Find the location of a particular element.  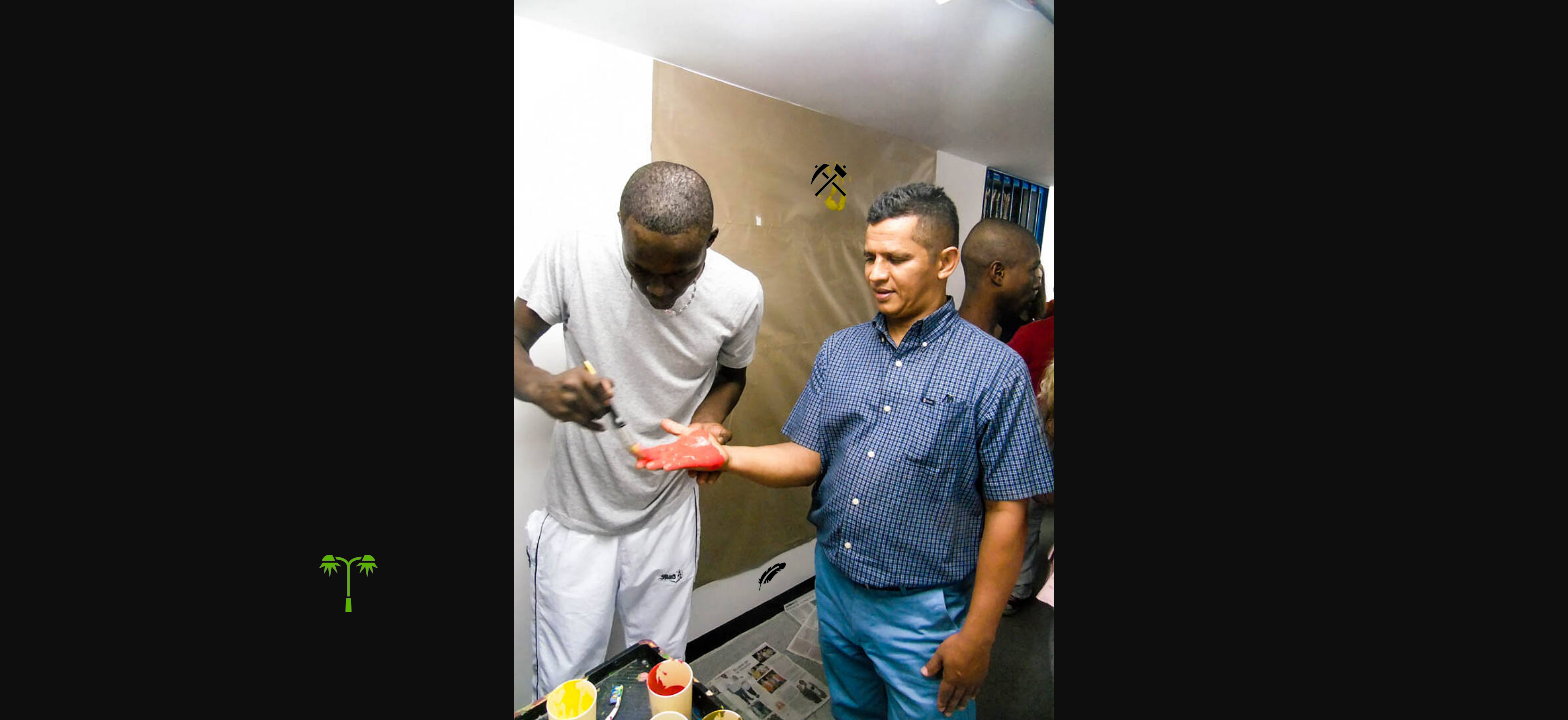

toggle street lighting in city builder game is located at coordinates (348, 583).